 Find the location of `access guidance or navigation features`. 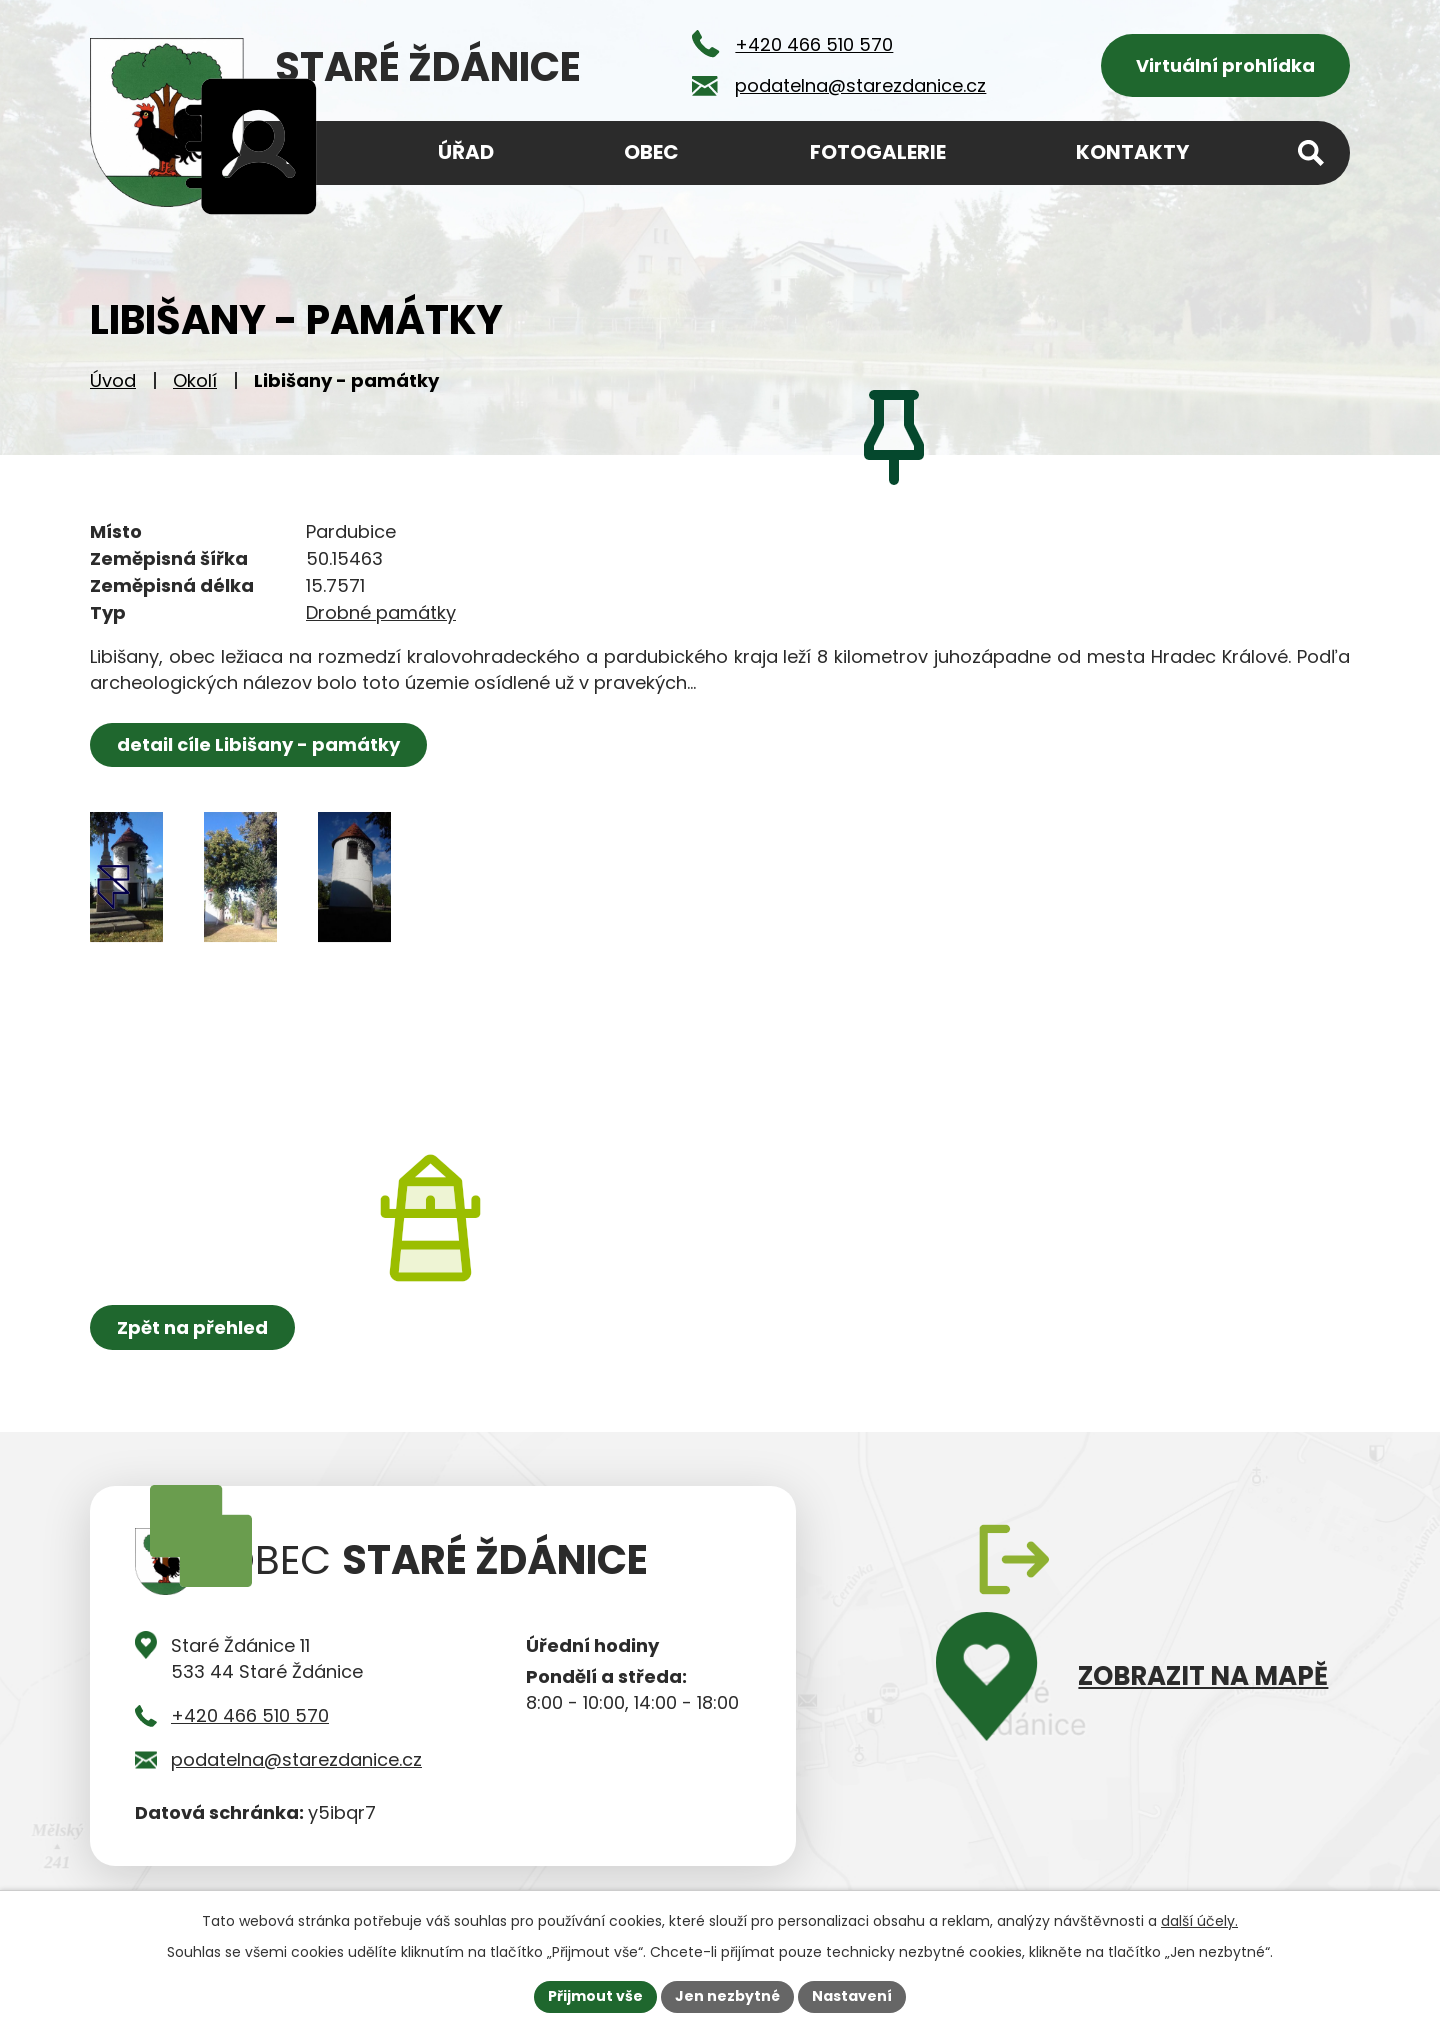

access guidance or navigation features is located at coordinates (430, 1222).